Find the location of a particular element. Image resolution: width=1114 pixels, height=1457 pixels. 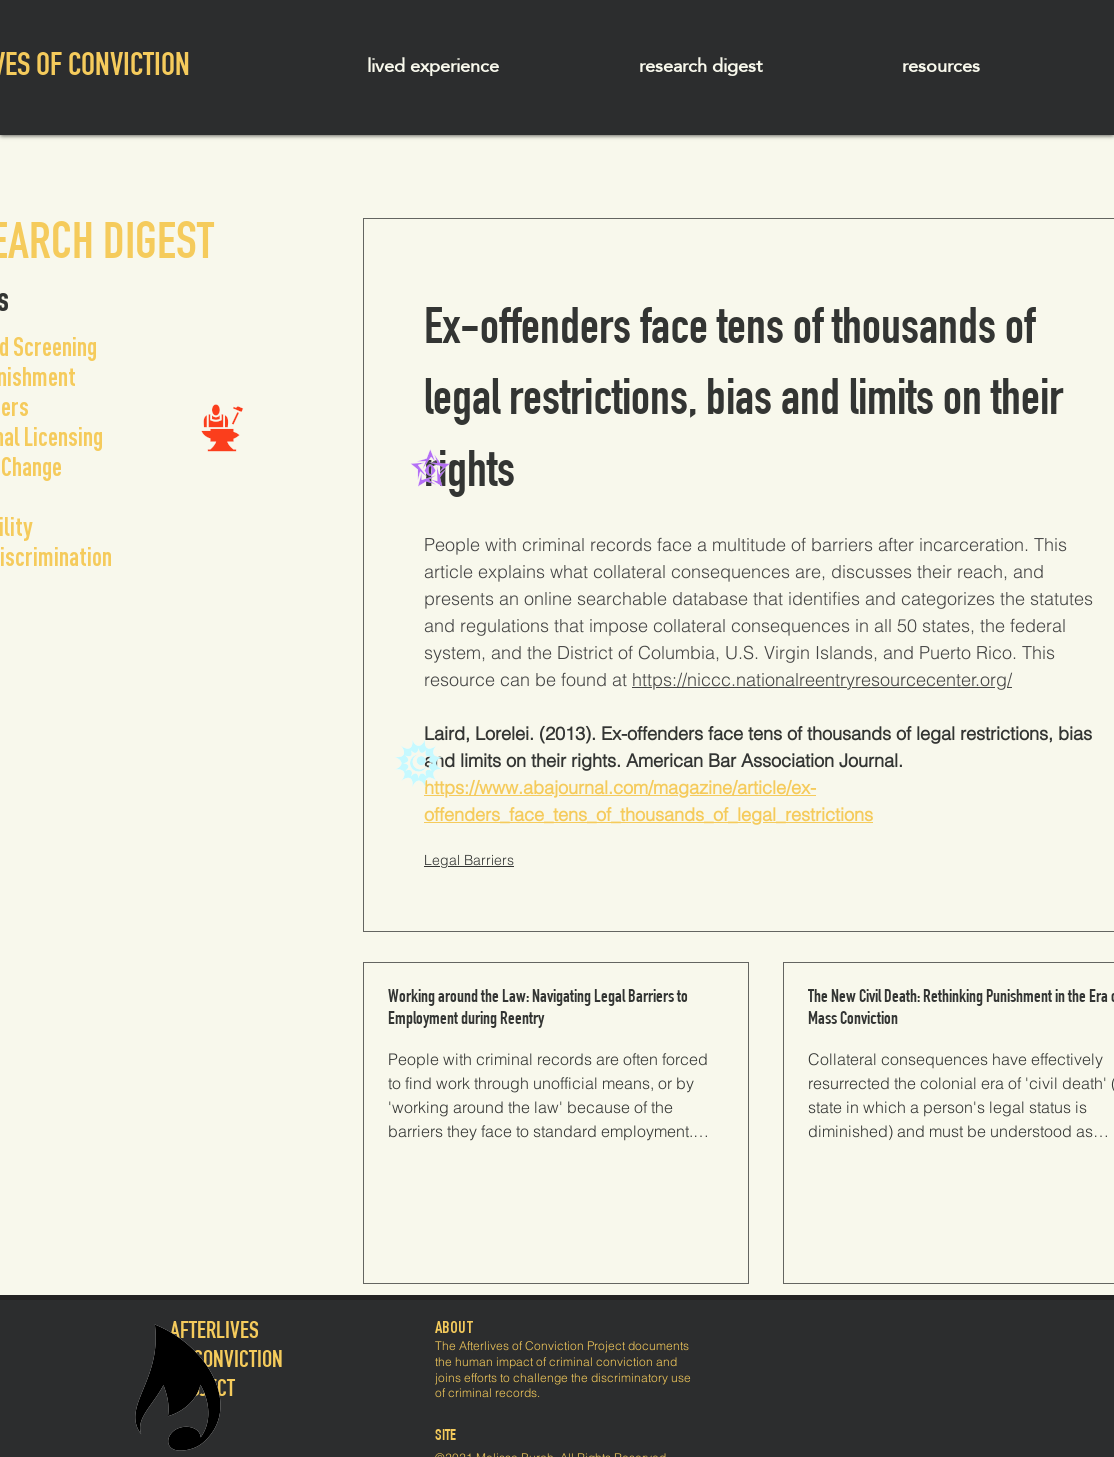

toggle light or illumination in-game is located at coordinates (174, 1387).